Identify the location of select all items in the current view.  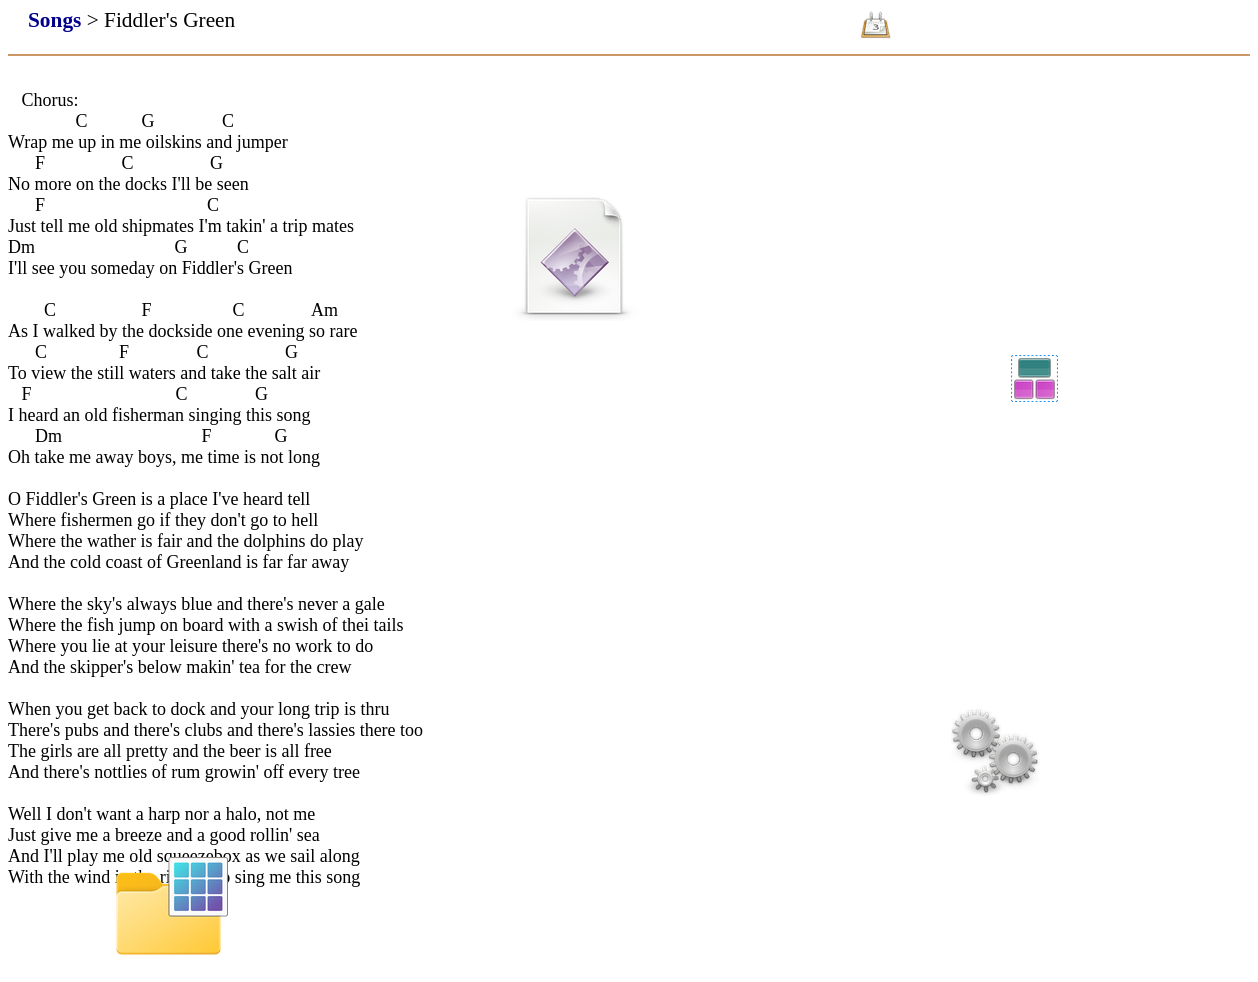
(1034, 378).